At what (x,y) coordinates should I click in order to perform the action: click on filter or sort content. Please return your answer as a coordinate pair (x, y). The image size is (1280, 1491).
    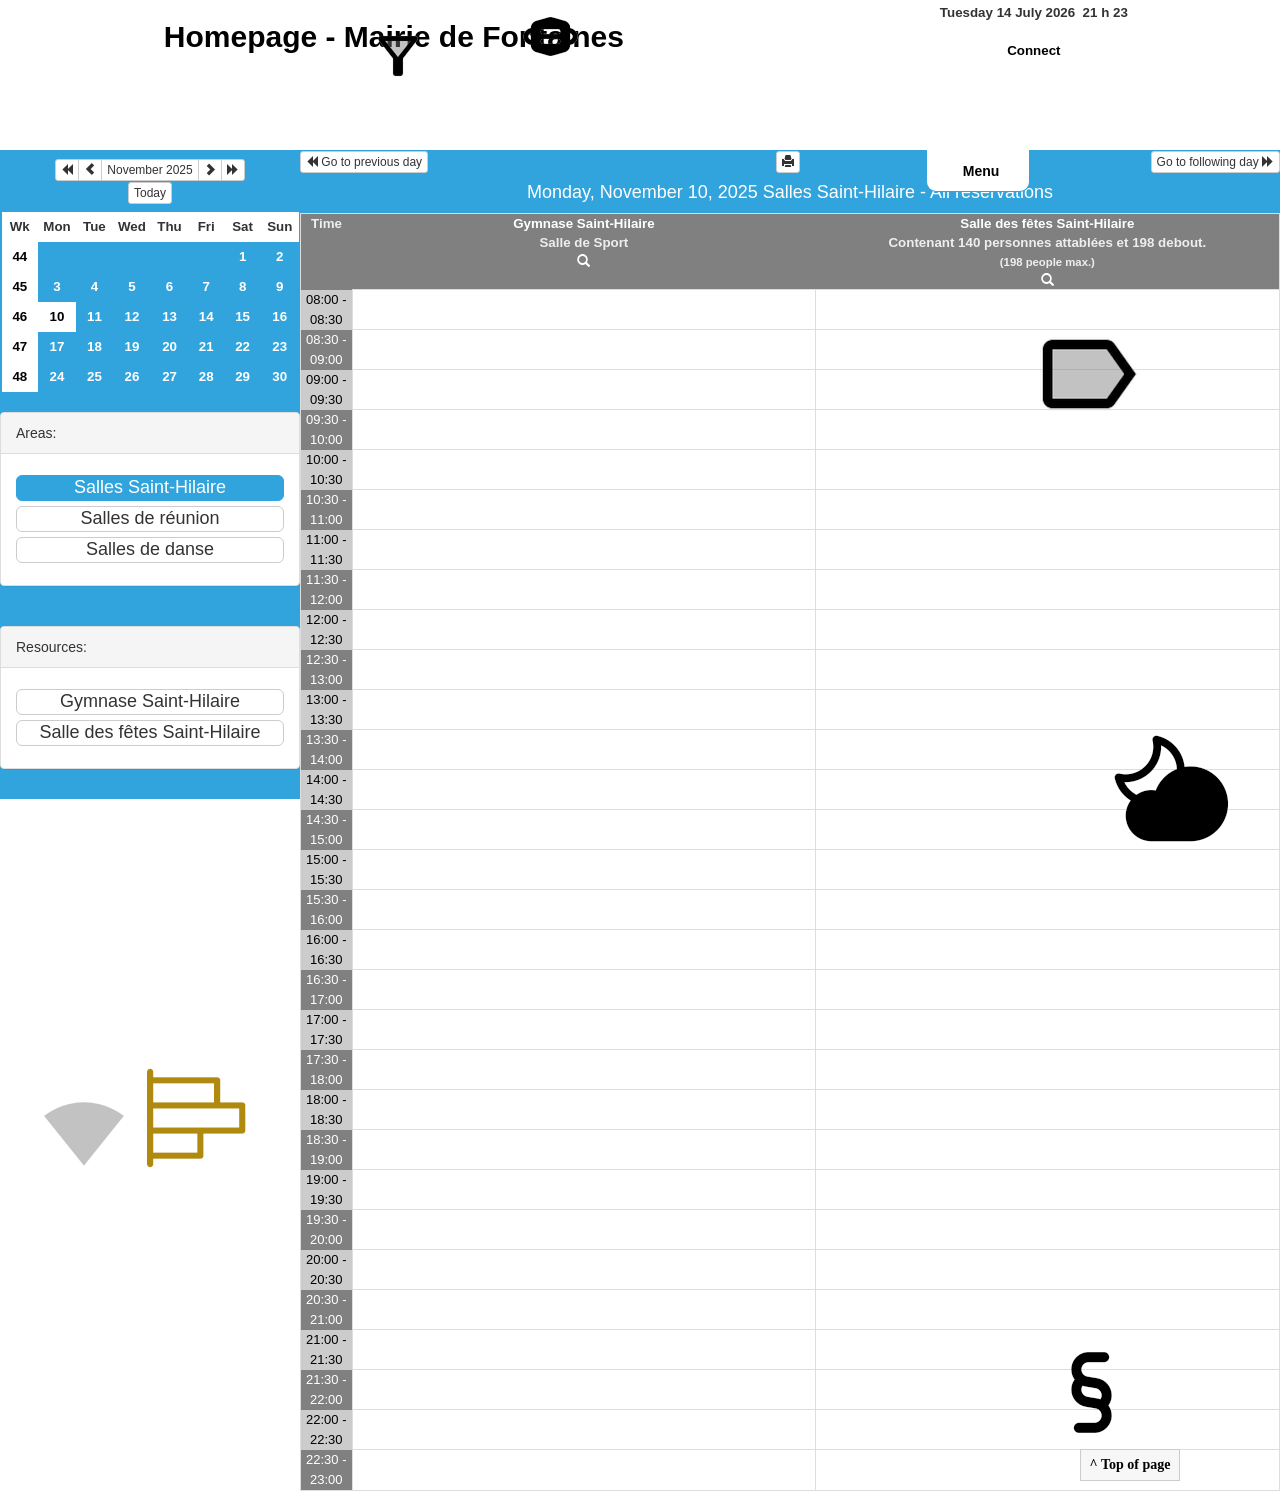
    Looking at the image, I should click on (398, 56).